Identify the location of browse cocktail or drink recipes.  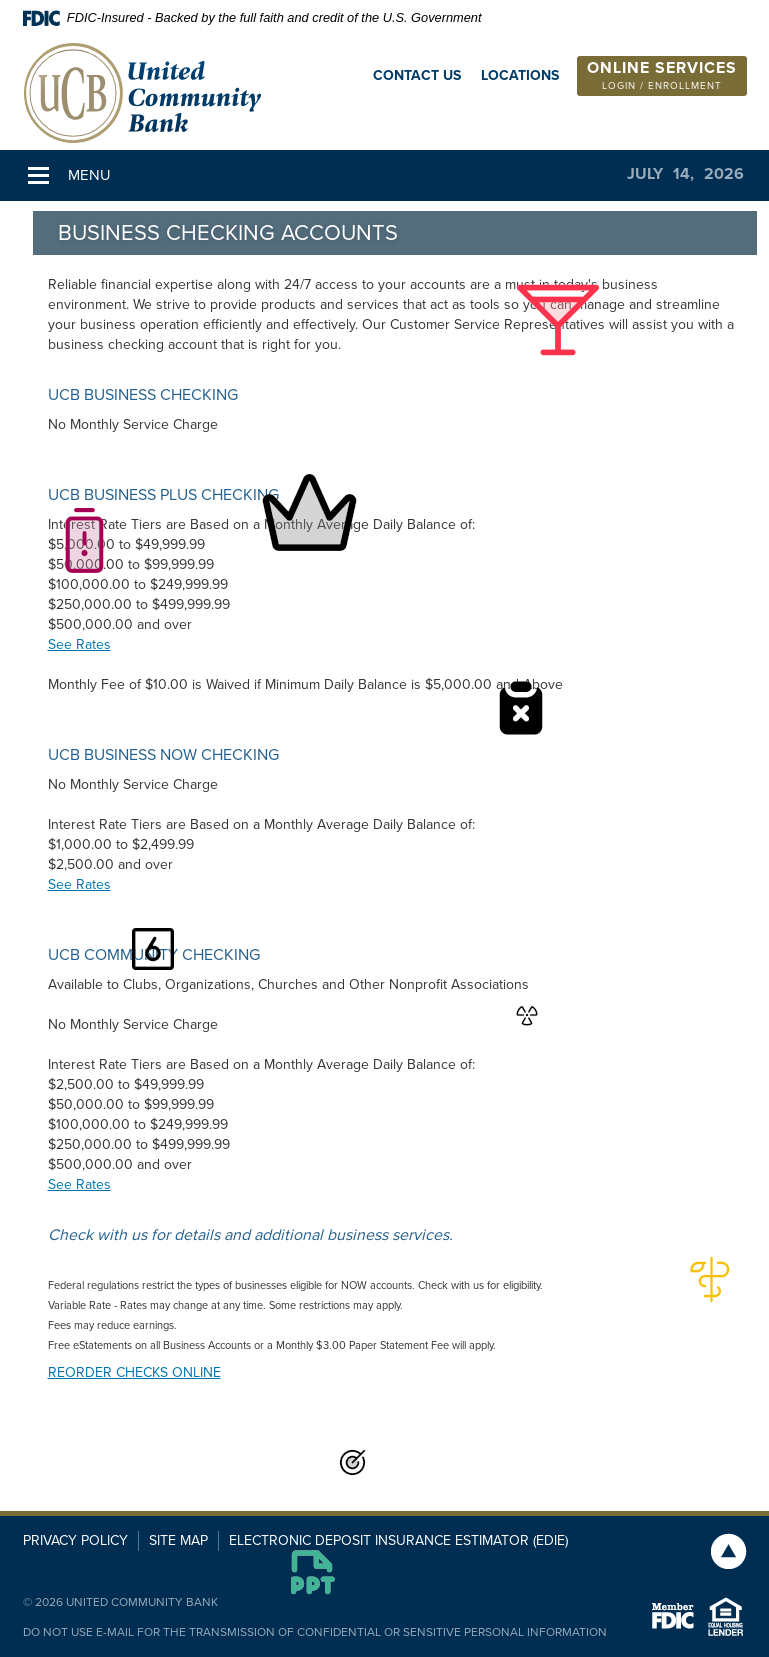
(558, 320).